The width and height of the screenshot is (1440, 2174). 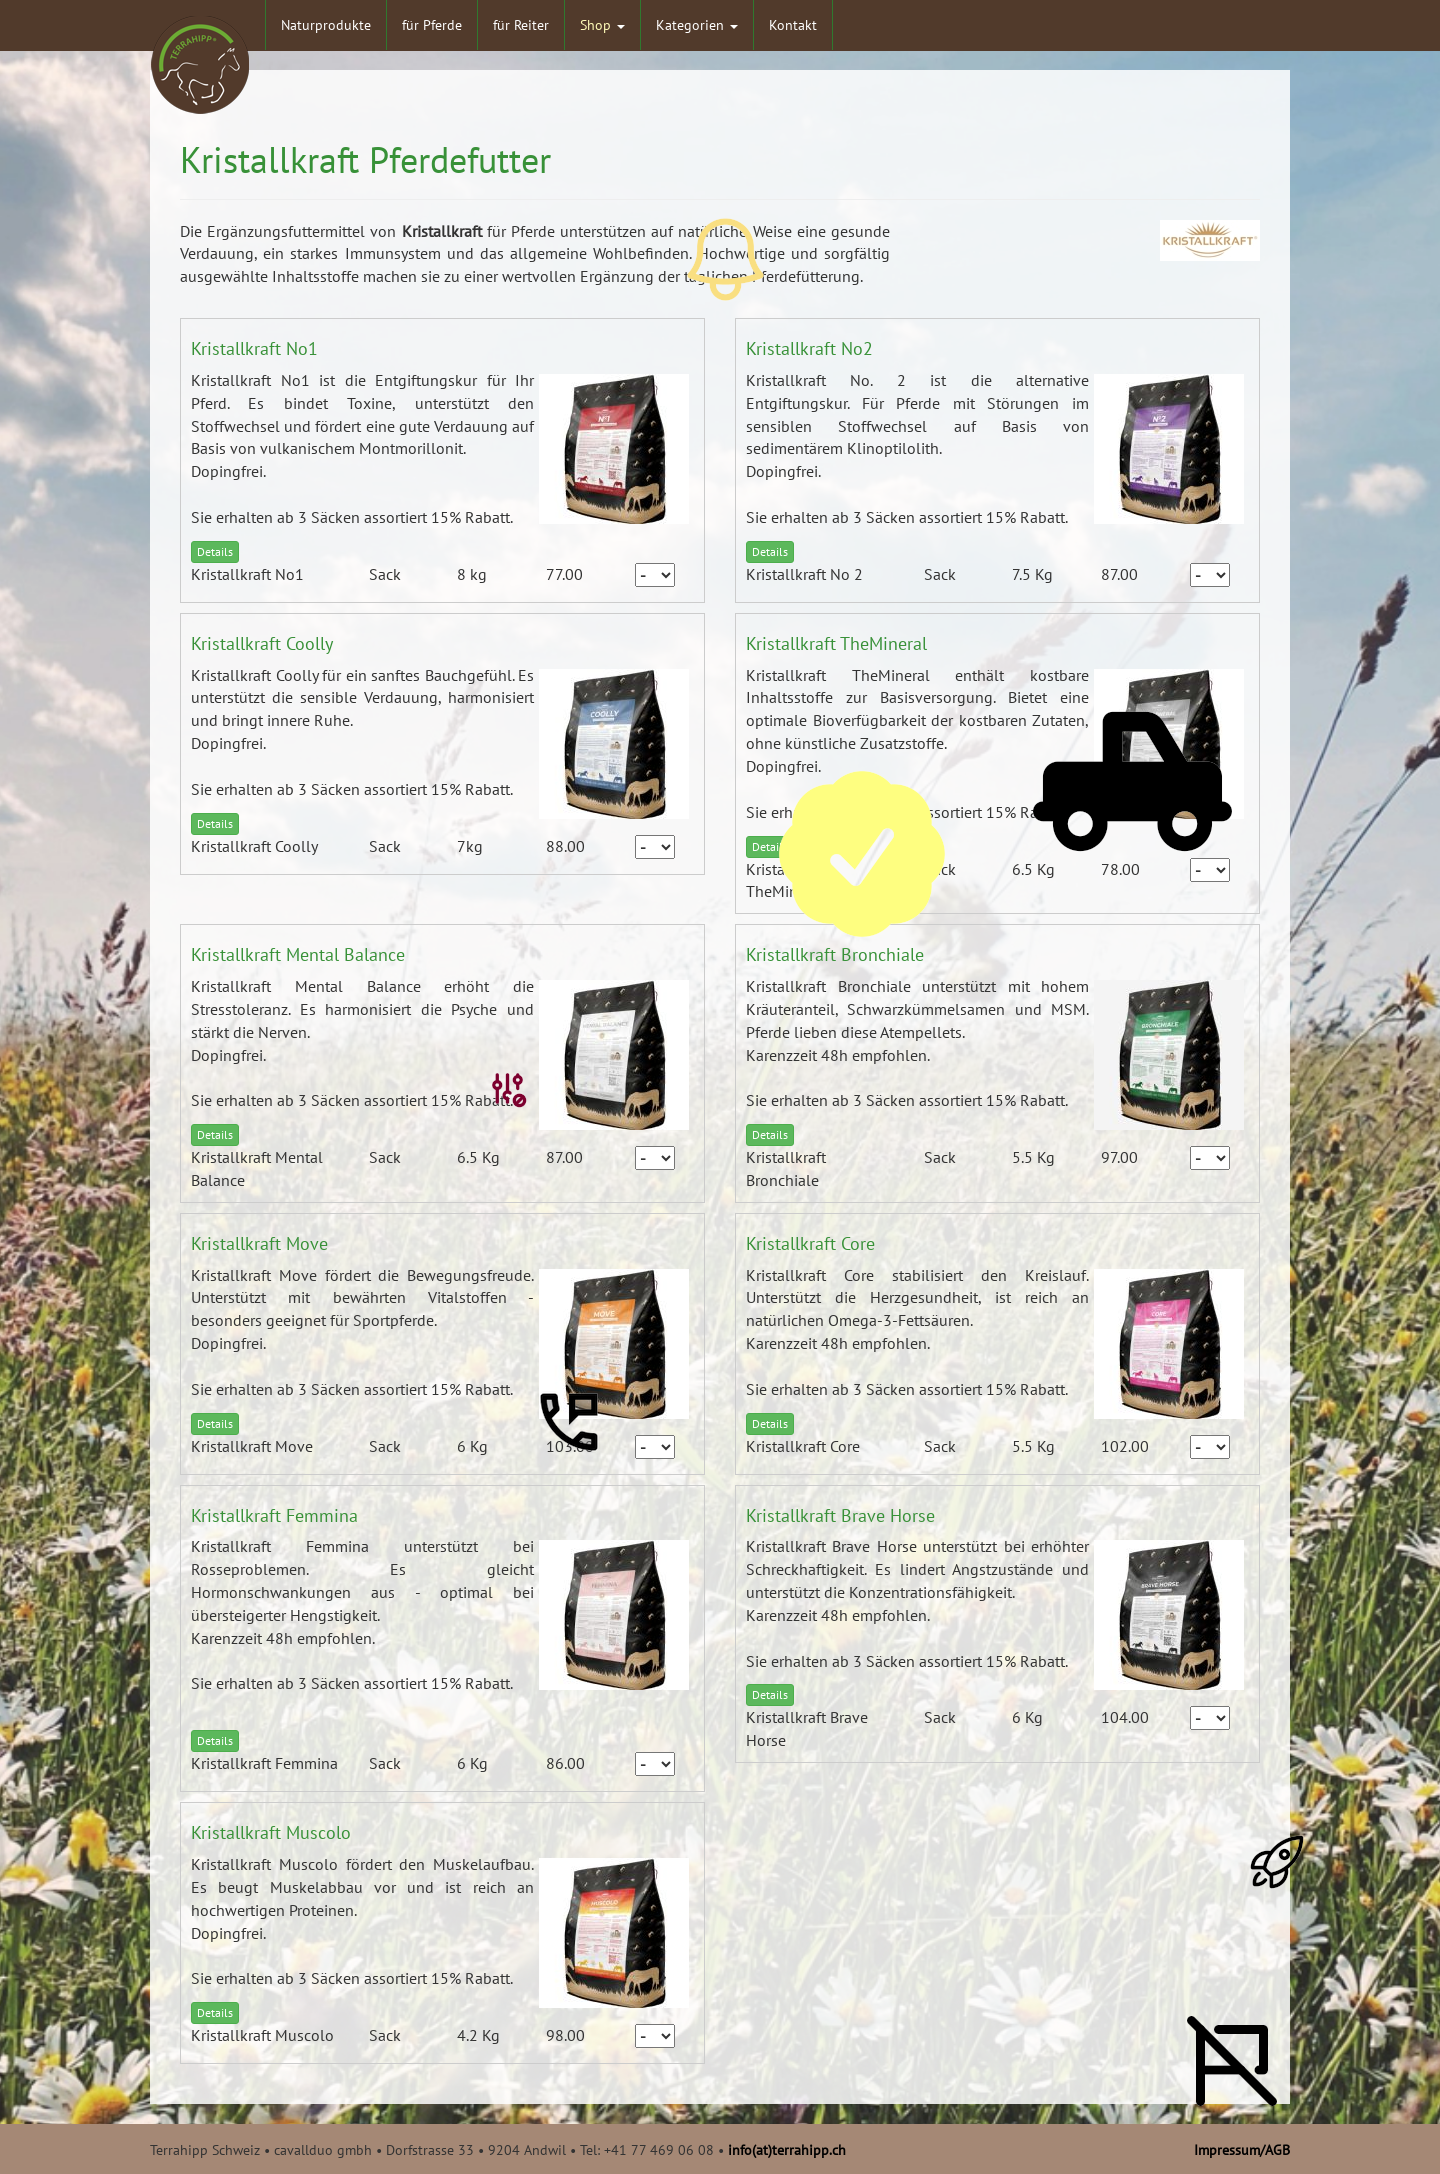 I want to click on disable or turn off flag notifications, so click(x=1232, y=2061).